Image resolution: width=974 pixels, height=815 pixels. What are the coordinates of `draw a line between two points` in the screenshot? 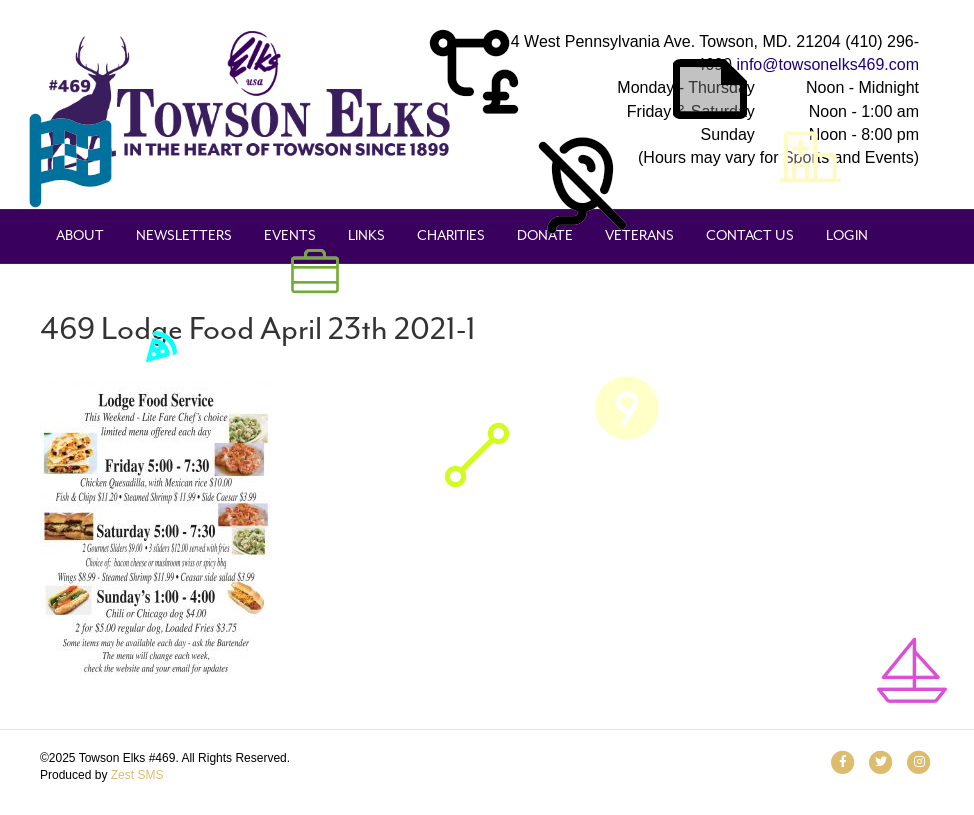 It's located at (477, 455).